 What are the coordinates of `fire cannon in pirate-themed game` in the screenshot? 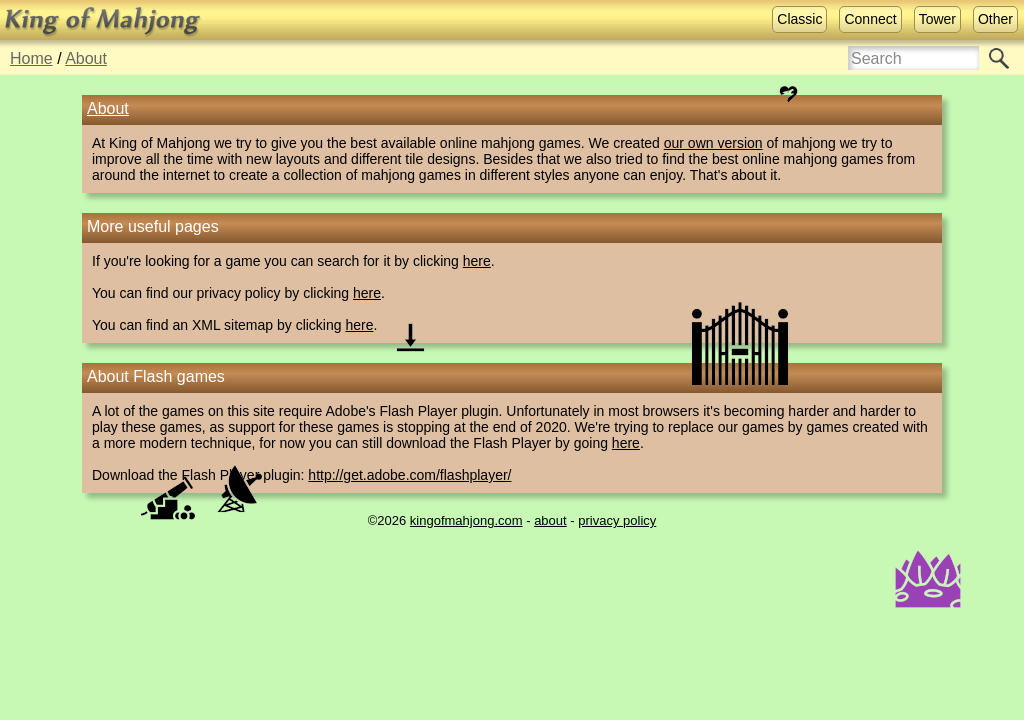 It's located at (168, 498).